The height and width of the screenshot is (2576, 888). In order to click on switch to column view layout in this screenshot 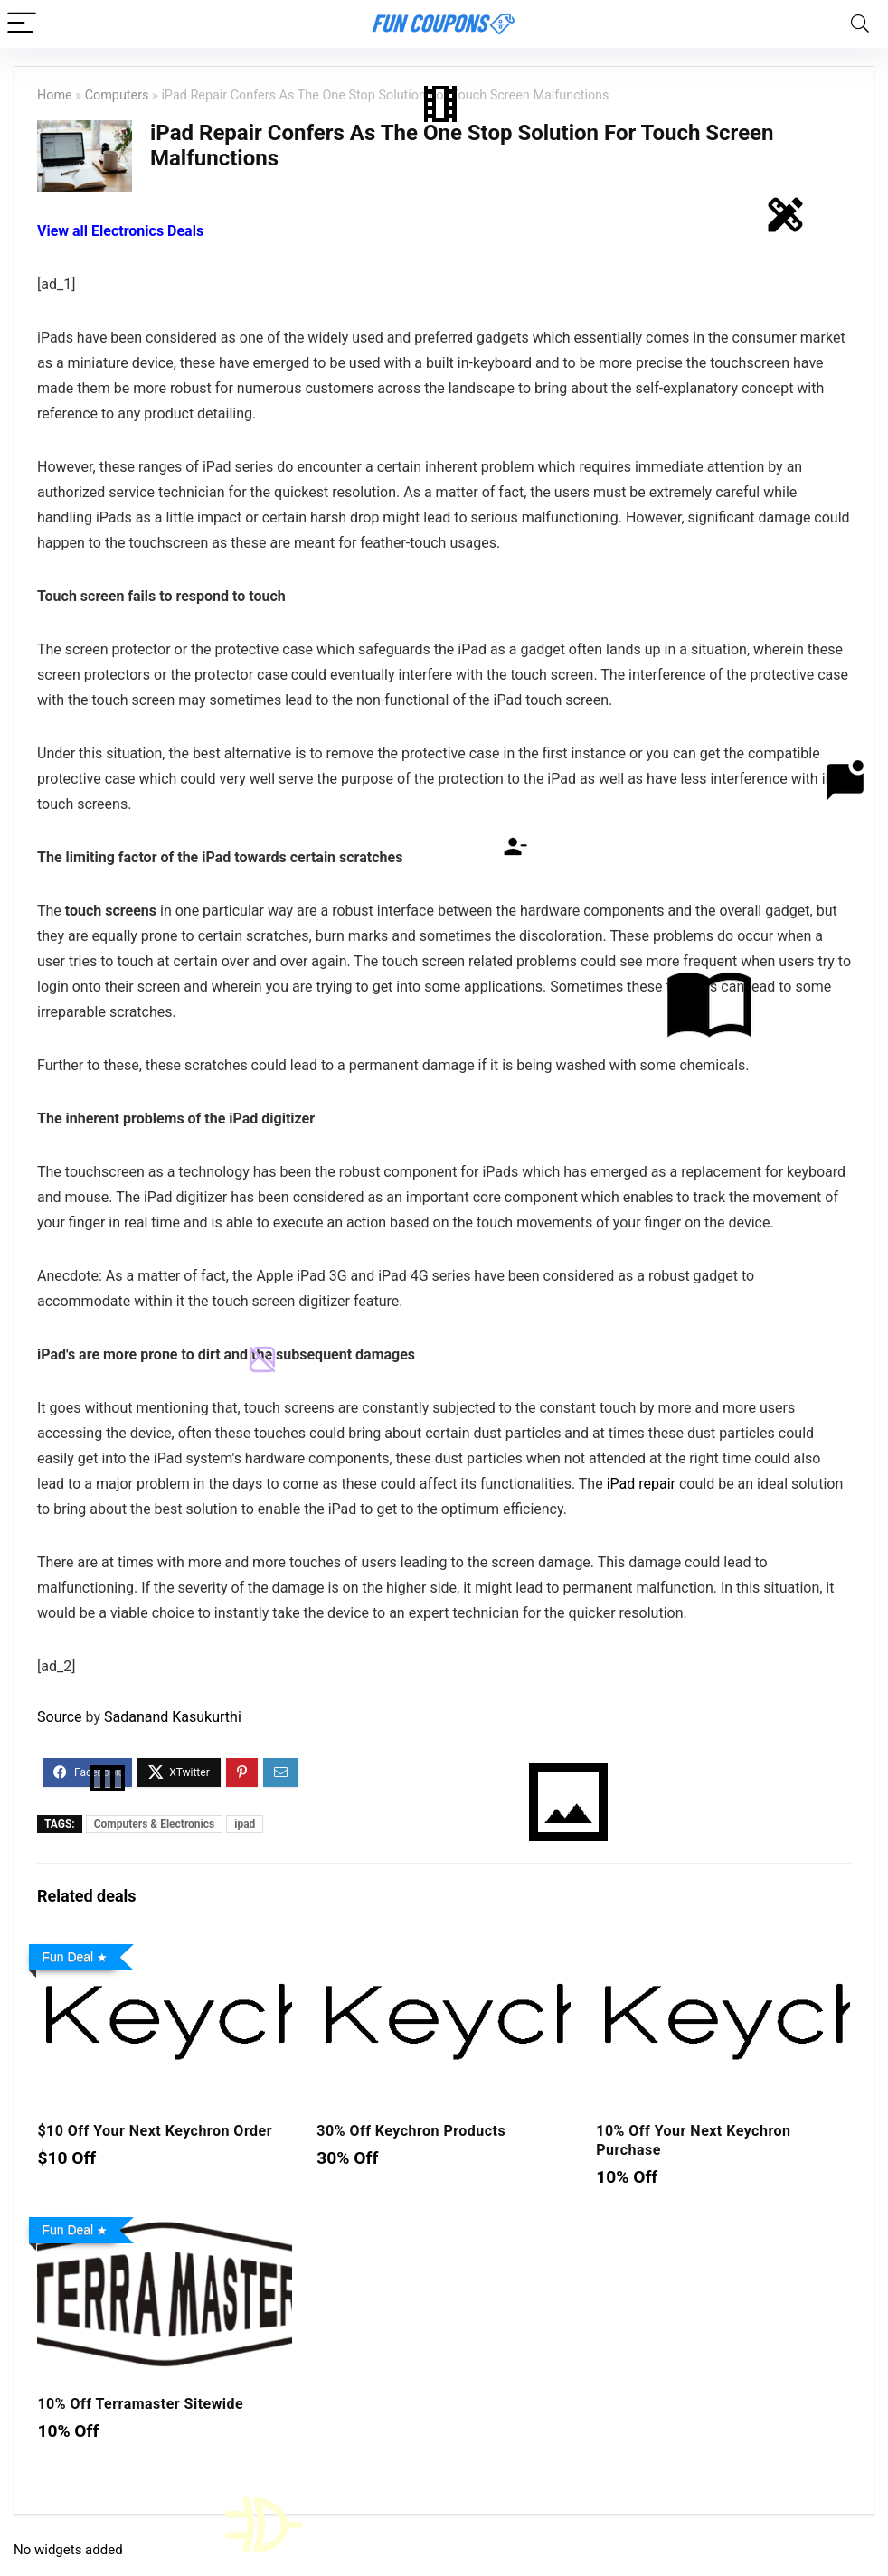, I will do `click(107, 1780)`.